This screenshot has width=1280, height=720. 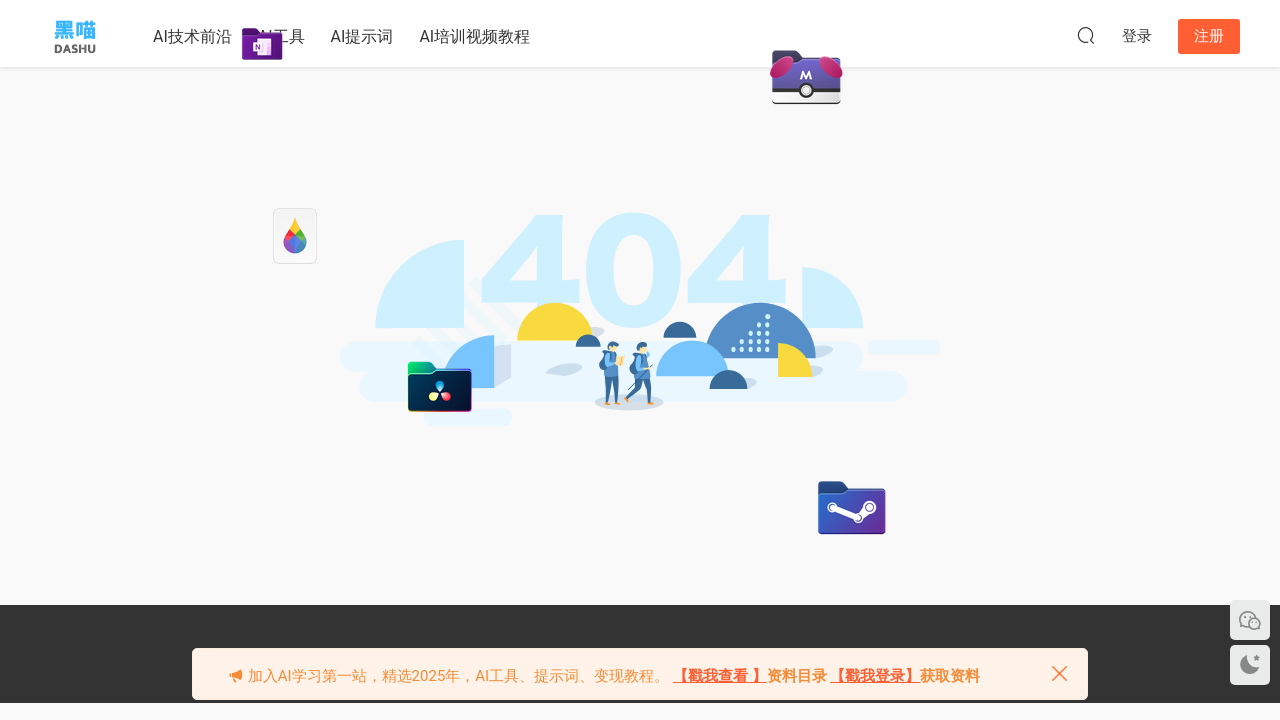 I want to click on open davinci resolve project files folder, so click(x=439, y=388).